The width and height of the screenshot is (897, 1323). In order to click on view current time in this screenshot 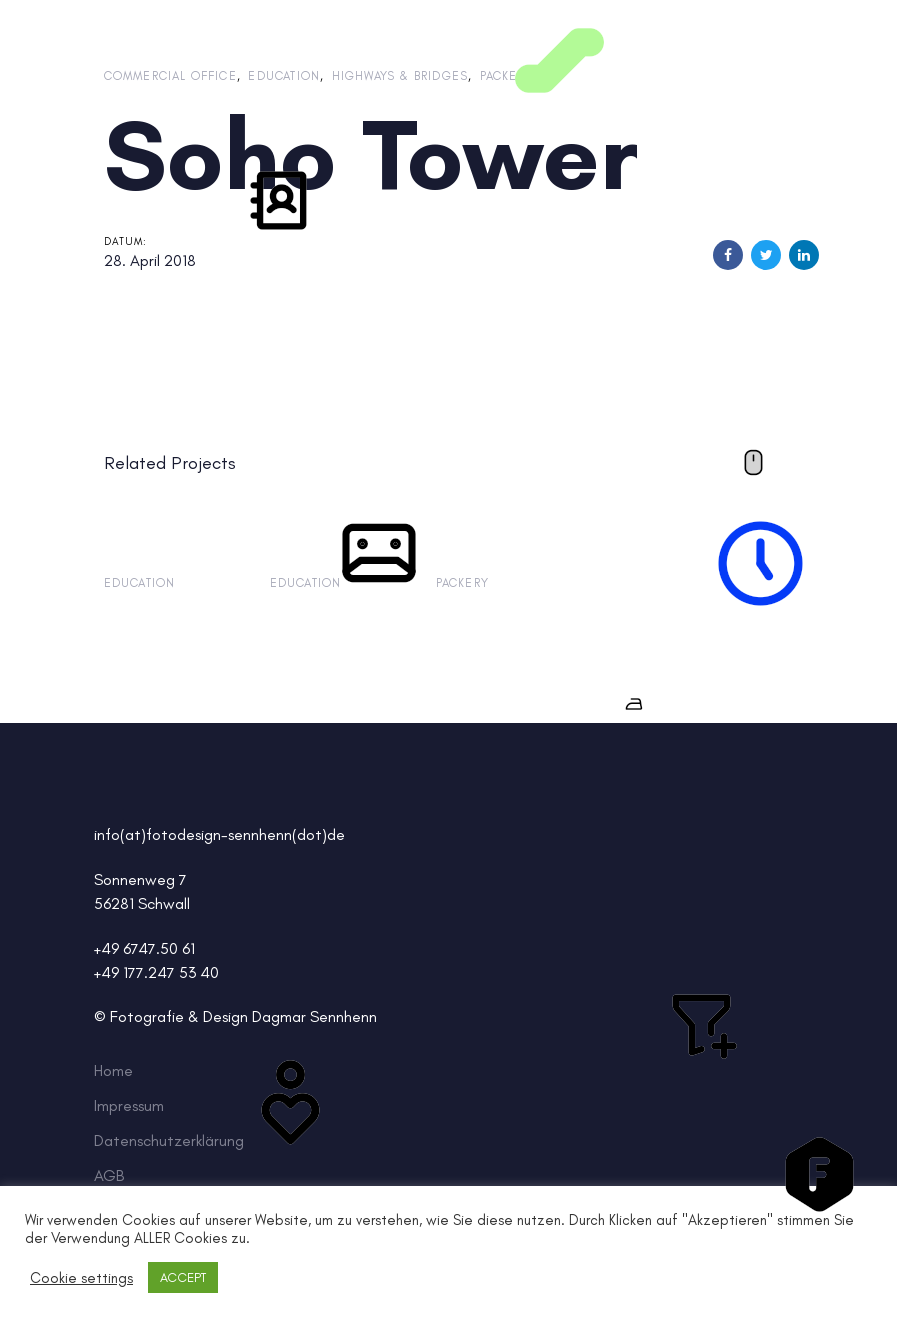, I will do `click(760, 563)`.